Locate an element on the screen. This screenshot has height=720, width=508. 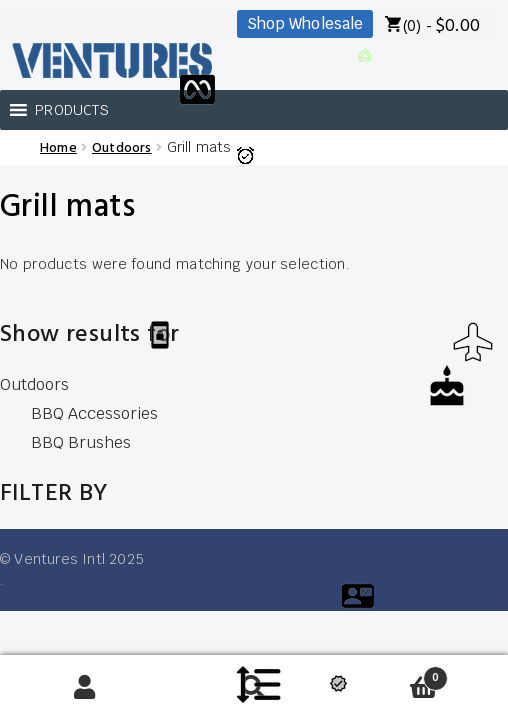
view birthday reminders is located at coordinates (447, 387).